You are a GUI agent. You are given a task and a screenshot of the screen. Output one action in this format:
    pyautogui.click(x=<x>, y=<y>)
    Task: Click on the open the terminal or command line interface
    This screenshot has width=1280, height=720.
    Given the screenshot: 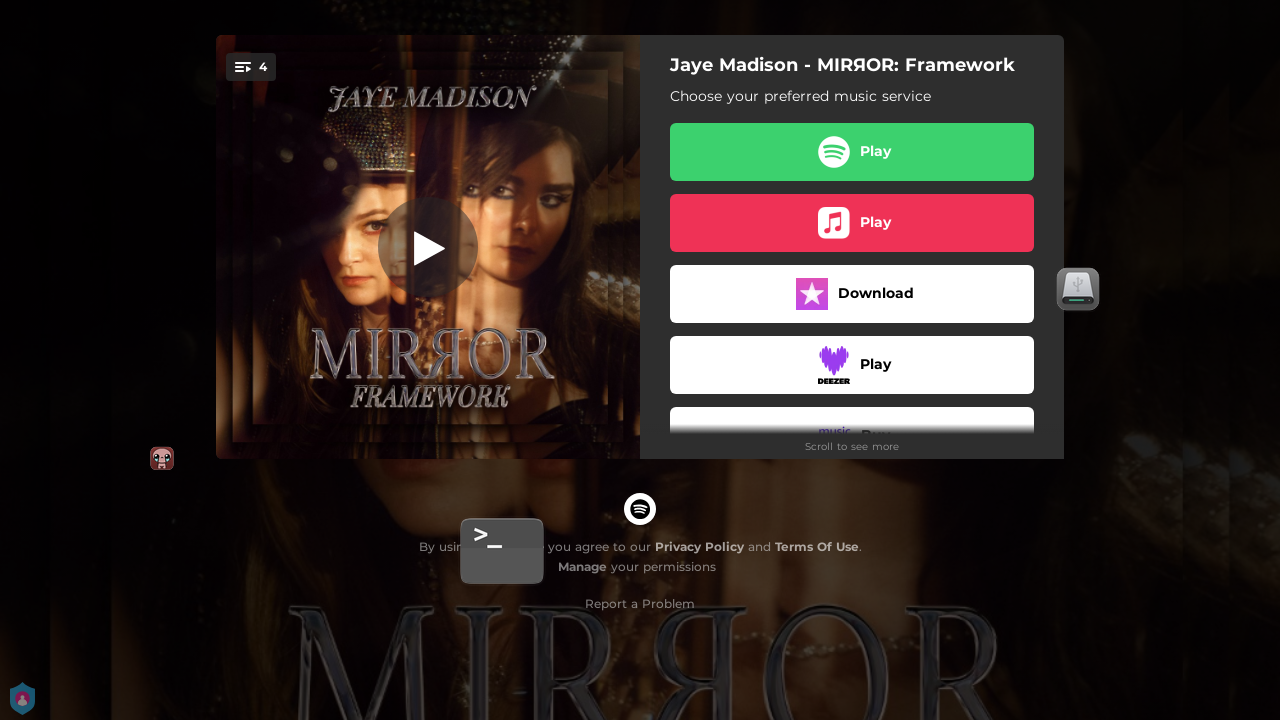 What is the action you would take?
    pyautogui.click(x=502, y=551)
    